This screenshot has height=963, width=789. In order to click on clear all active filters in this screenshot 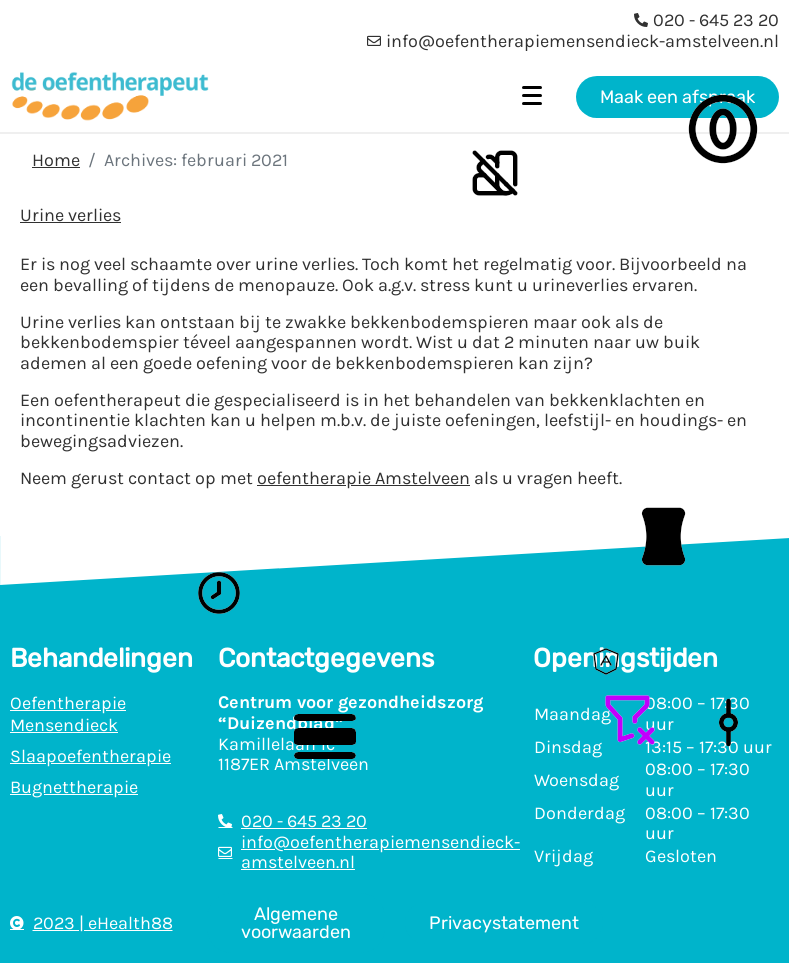, I will do `click(627, 717)`.